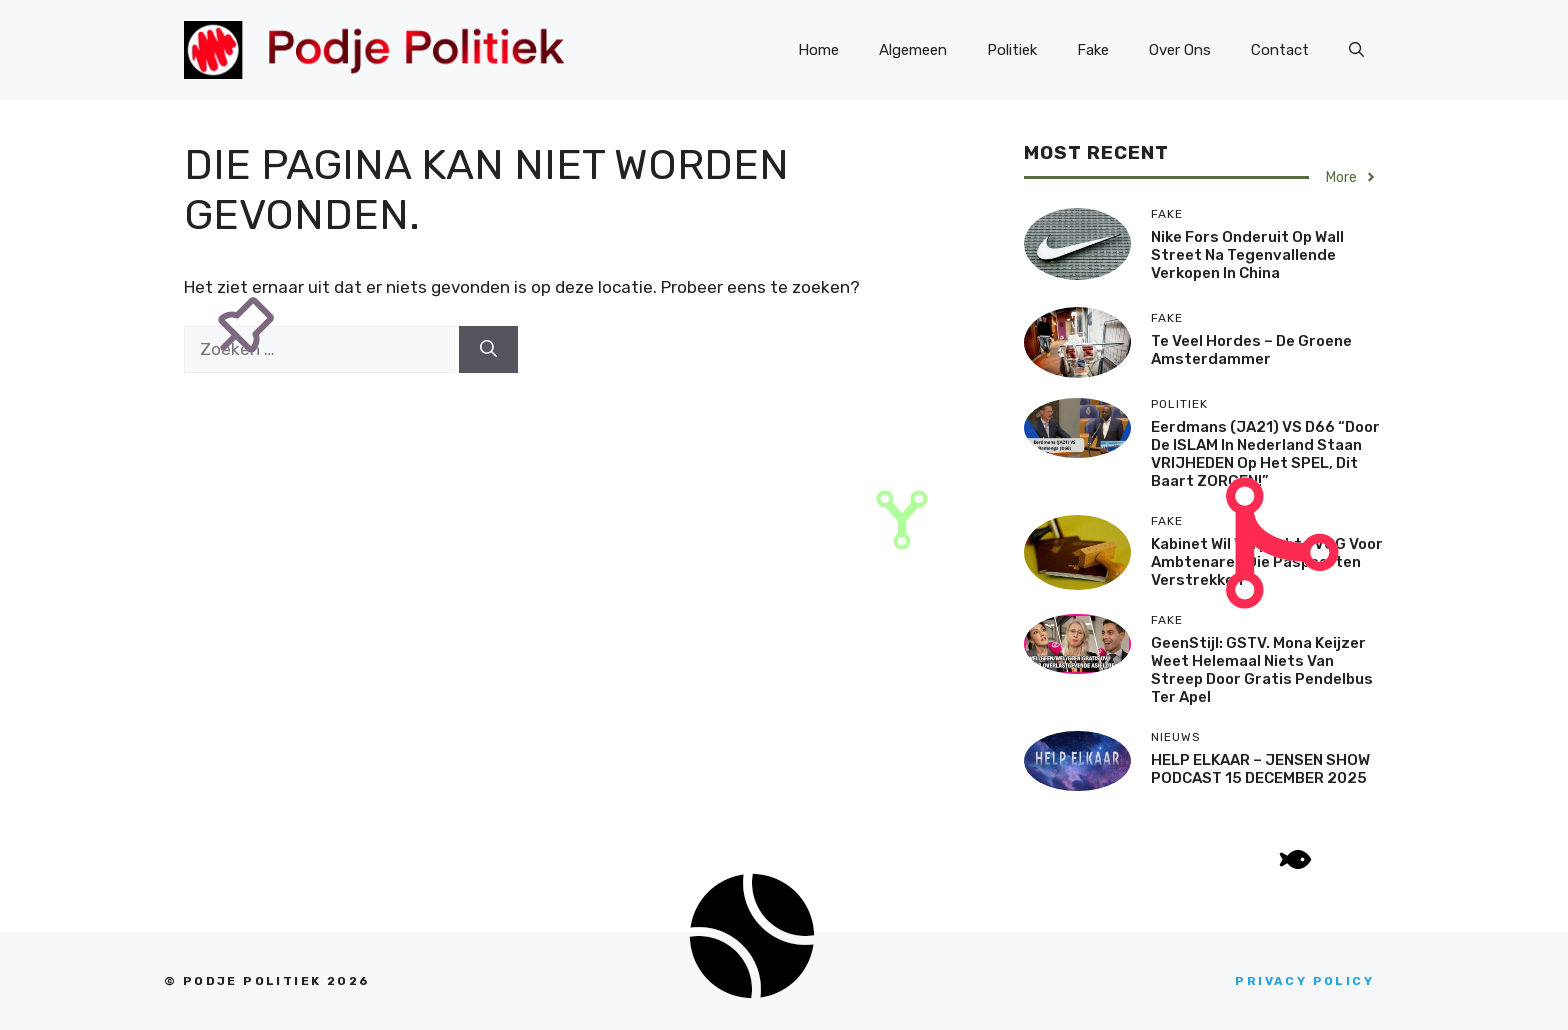 The image size is (1568, 1030). What do you see at coordinates (752, 936) in the screenshot?
I see `access tennis or sports-related features` at bounding box center [752, 936].